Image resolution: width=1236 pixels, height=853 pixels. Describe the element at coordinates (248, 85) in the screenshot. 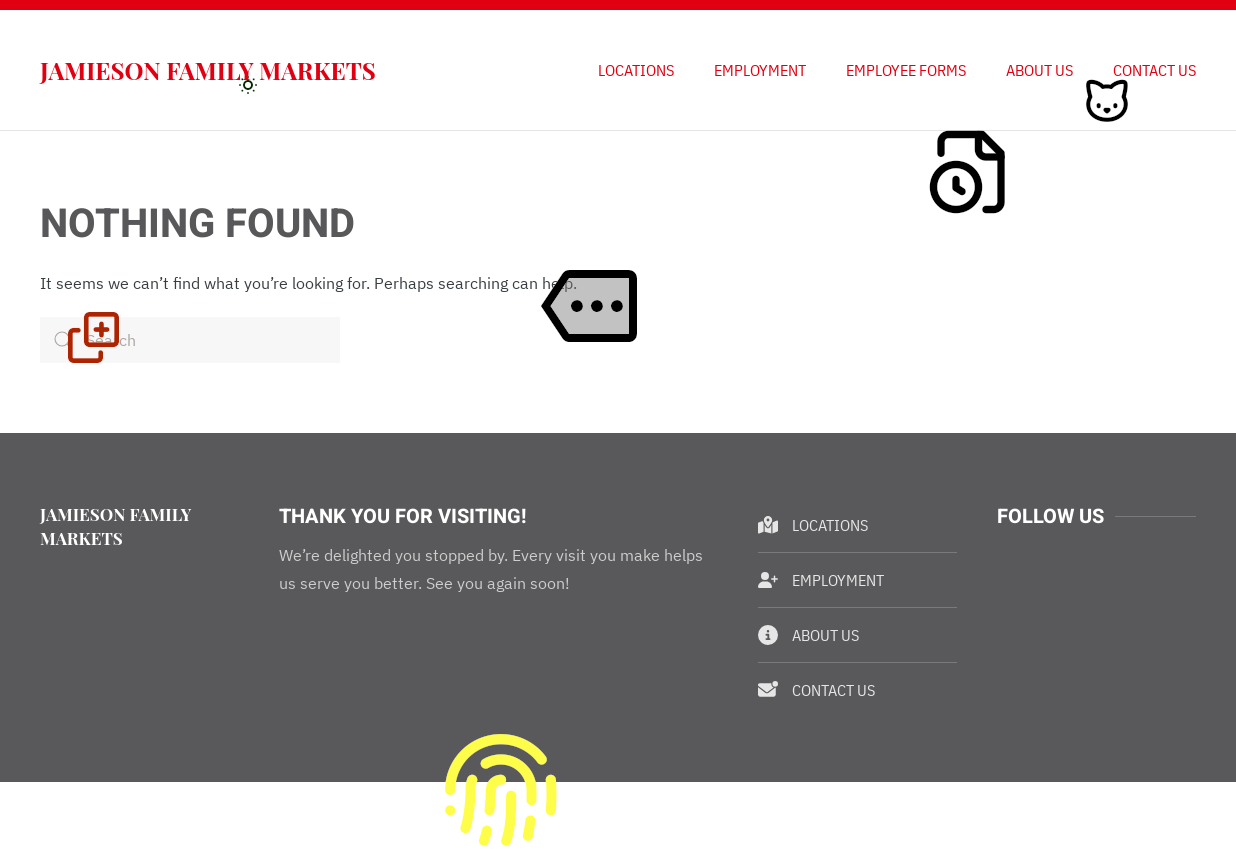

I see `adjust screen brightness to low setting` at that location.